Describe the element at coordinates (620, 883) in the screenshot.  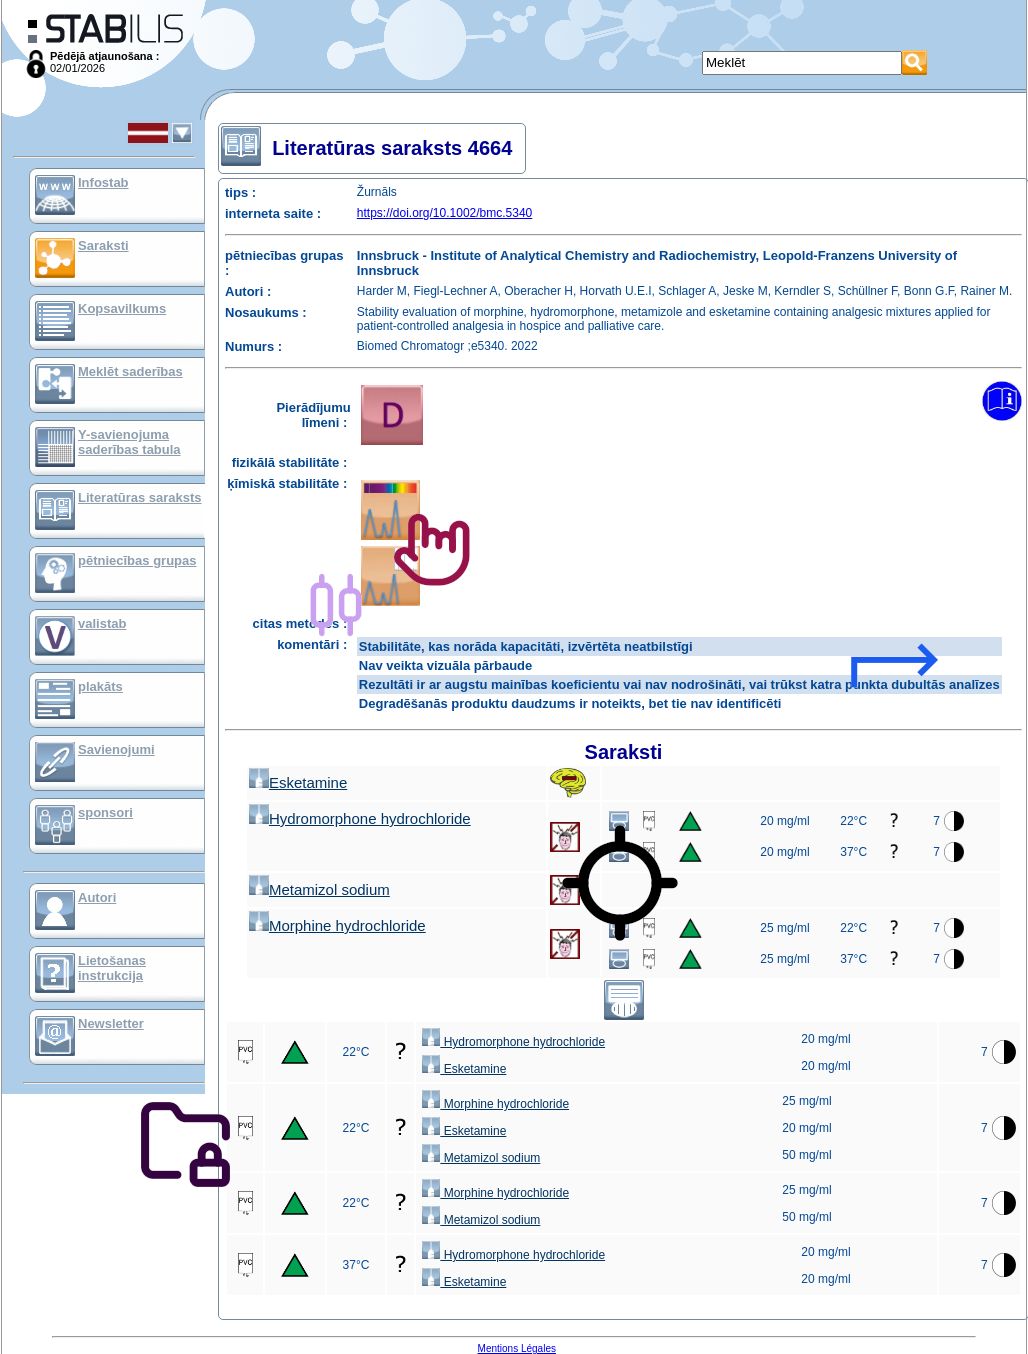
I see `find my current location` at that location.